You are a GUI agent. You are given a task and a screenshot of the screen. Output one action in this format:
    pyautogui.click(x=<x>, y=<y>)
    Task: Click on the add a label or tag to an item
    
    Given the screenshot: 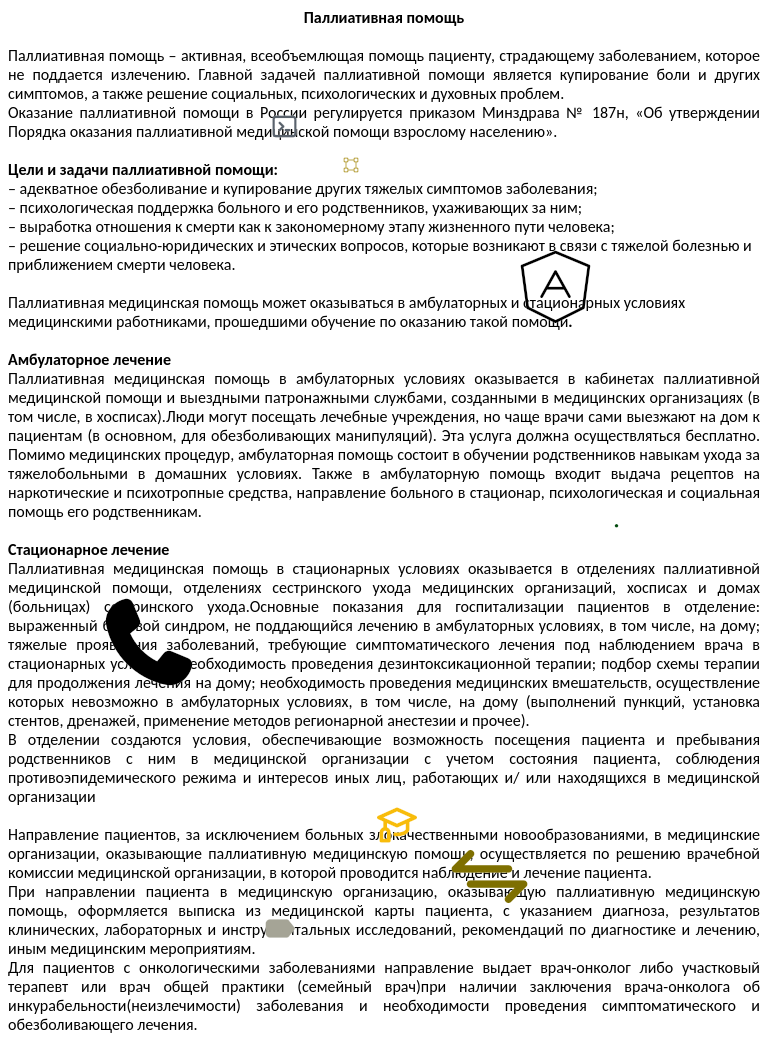 What is the action you would take?
    pyautogui.click(x=279, y=928)
    